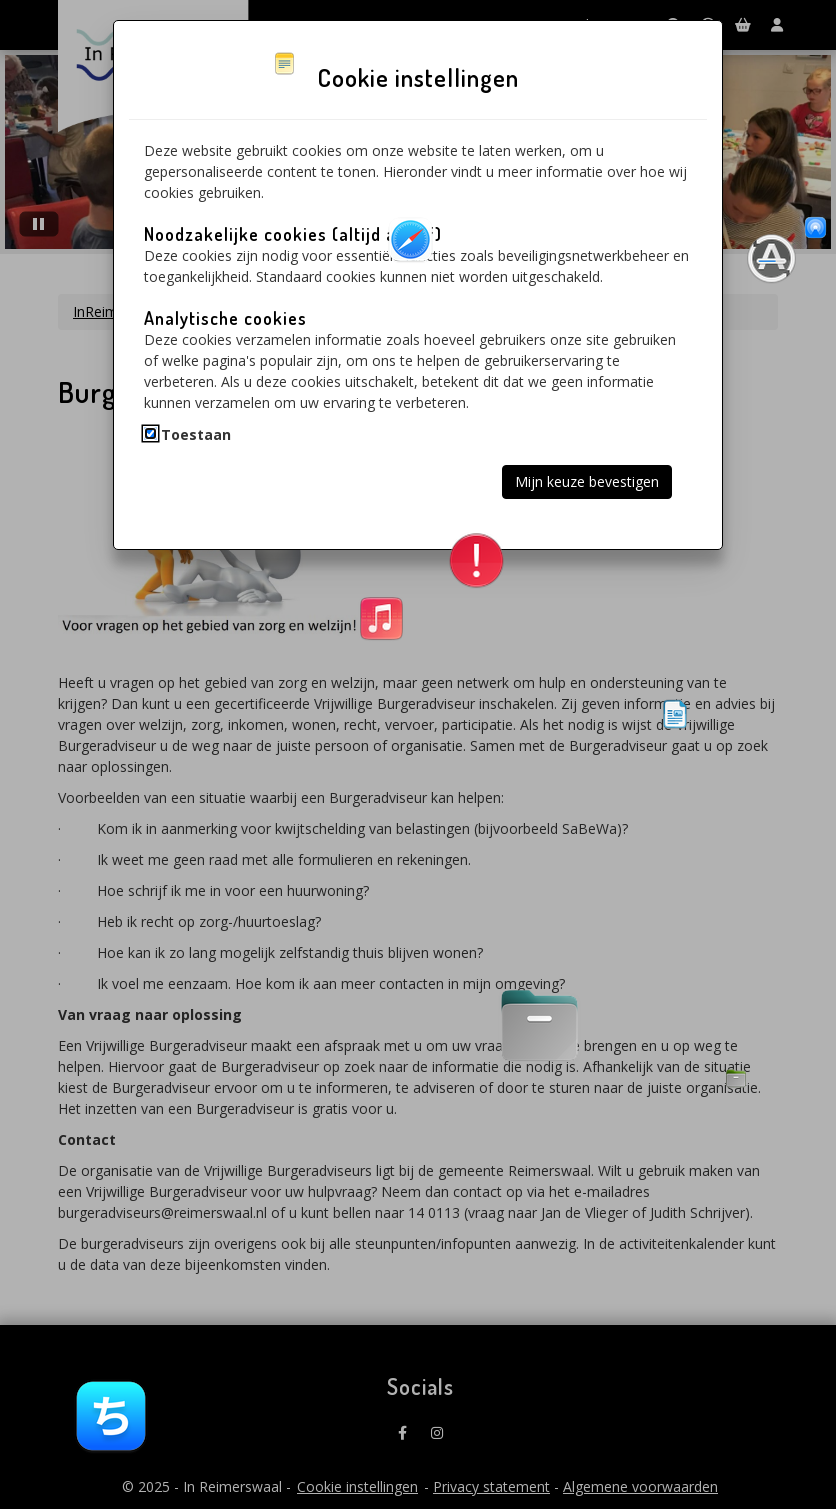 This screenshot has width=836, height=1509. I want to click on indicates an important alert or warning, so click(476, 560).